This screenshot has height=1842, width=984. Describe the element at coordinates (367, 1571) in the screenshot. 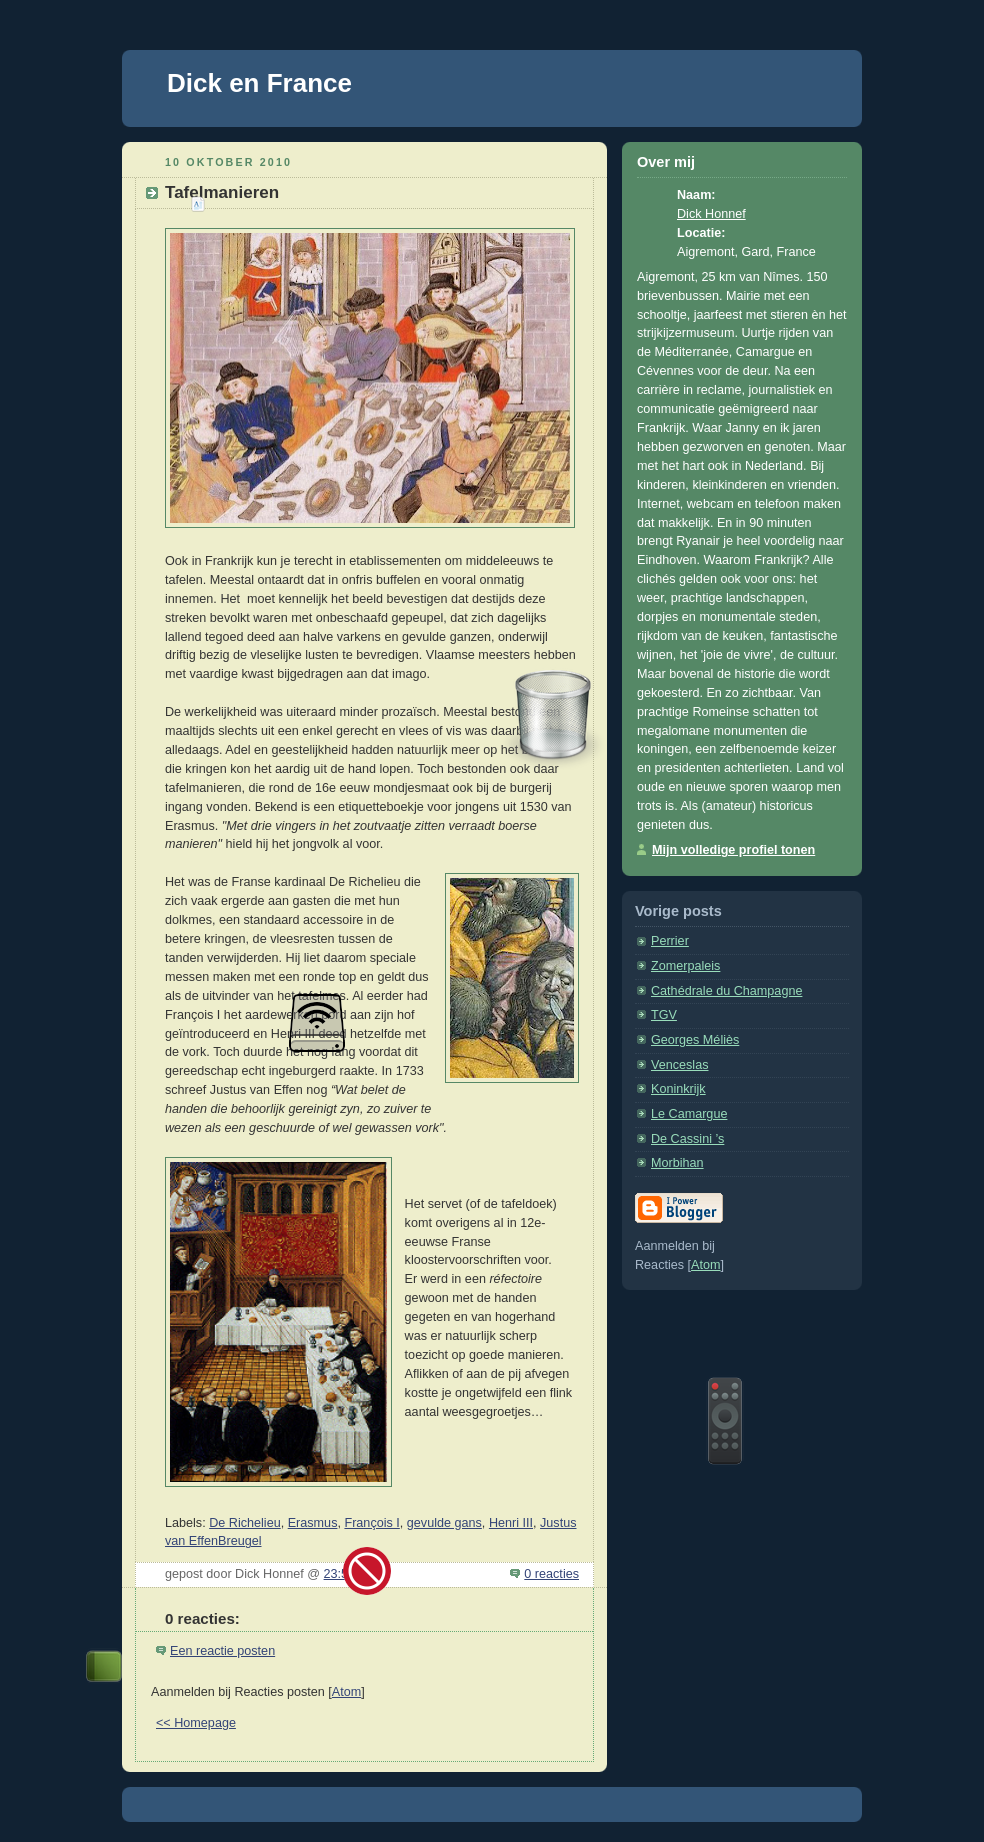

I see `delete or remove selected item` at that location.